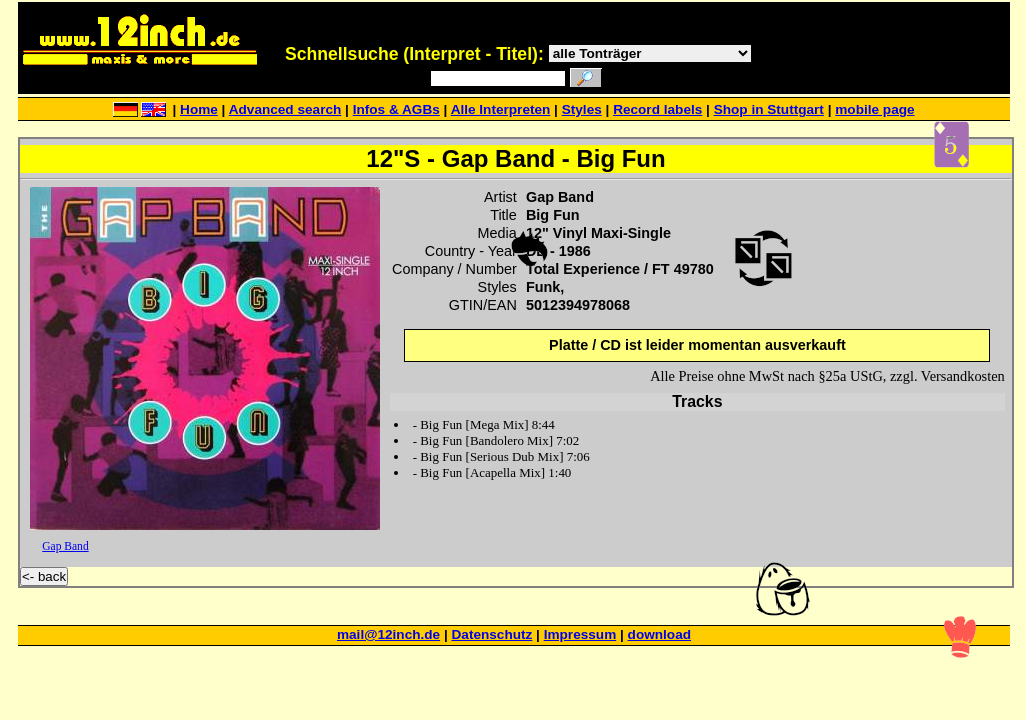  I want to click on tropical or beach-themed game item, so click(783, 589).